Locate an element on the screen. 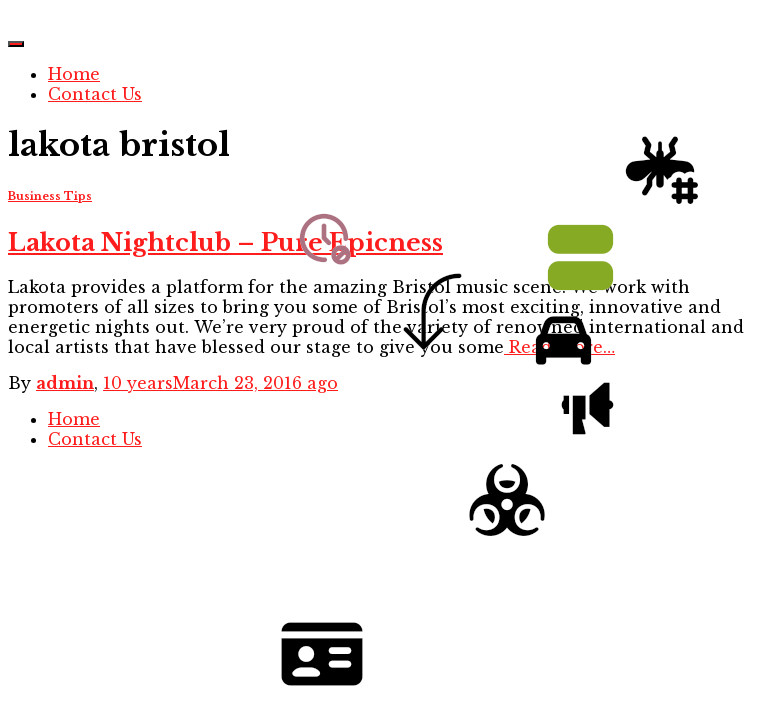  view your profile or identity information is located at coordinates (322, 654).